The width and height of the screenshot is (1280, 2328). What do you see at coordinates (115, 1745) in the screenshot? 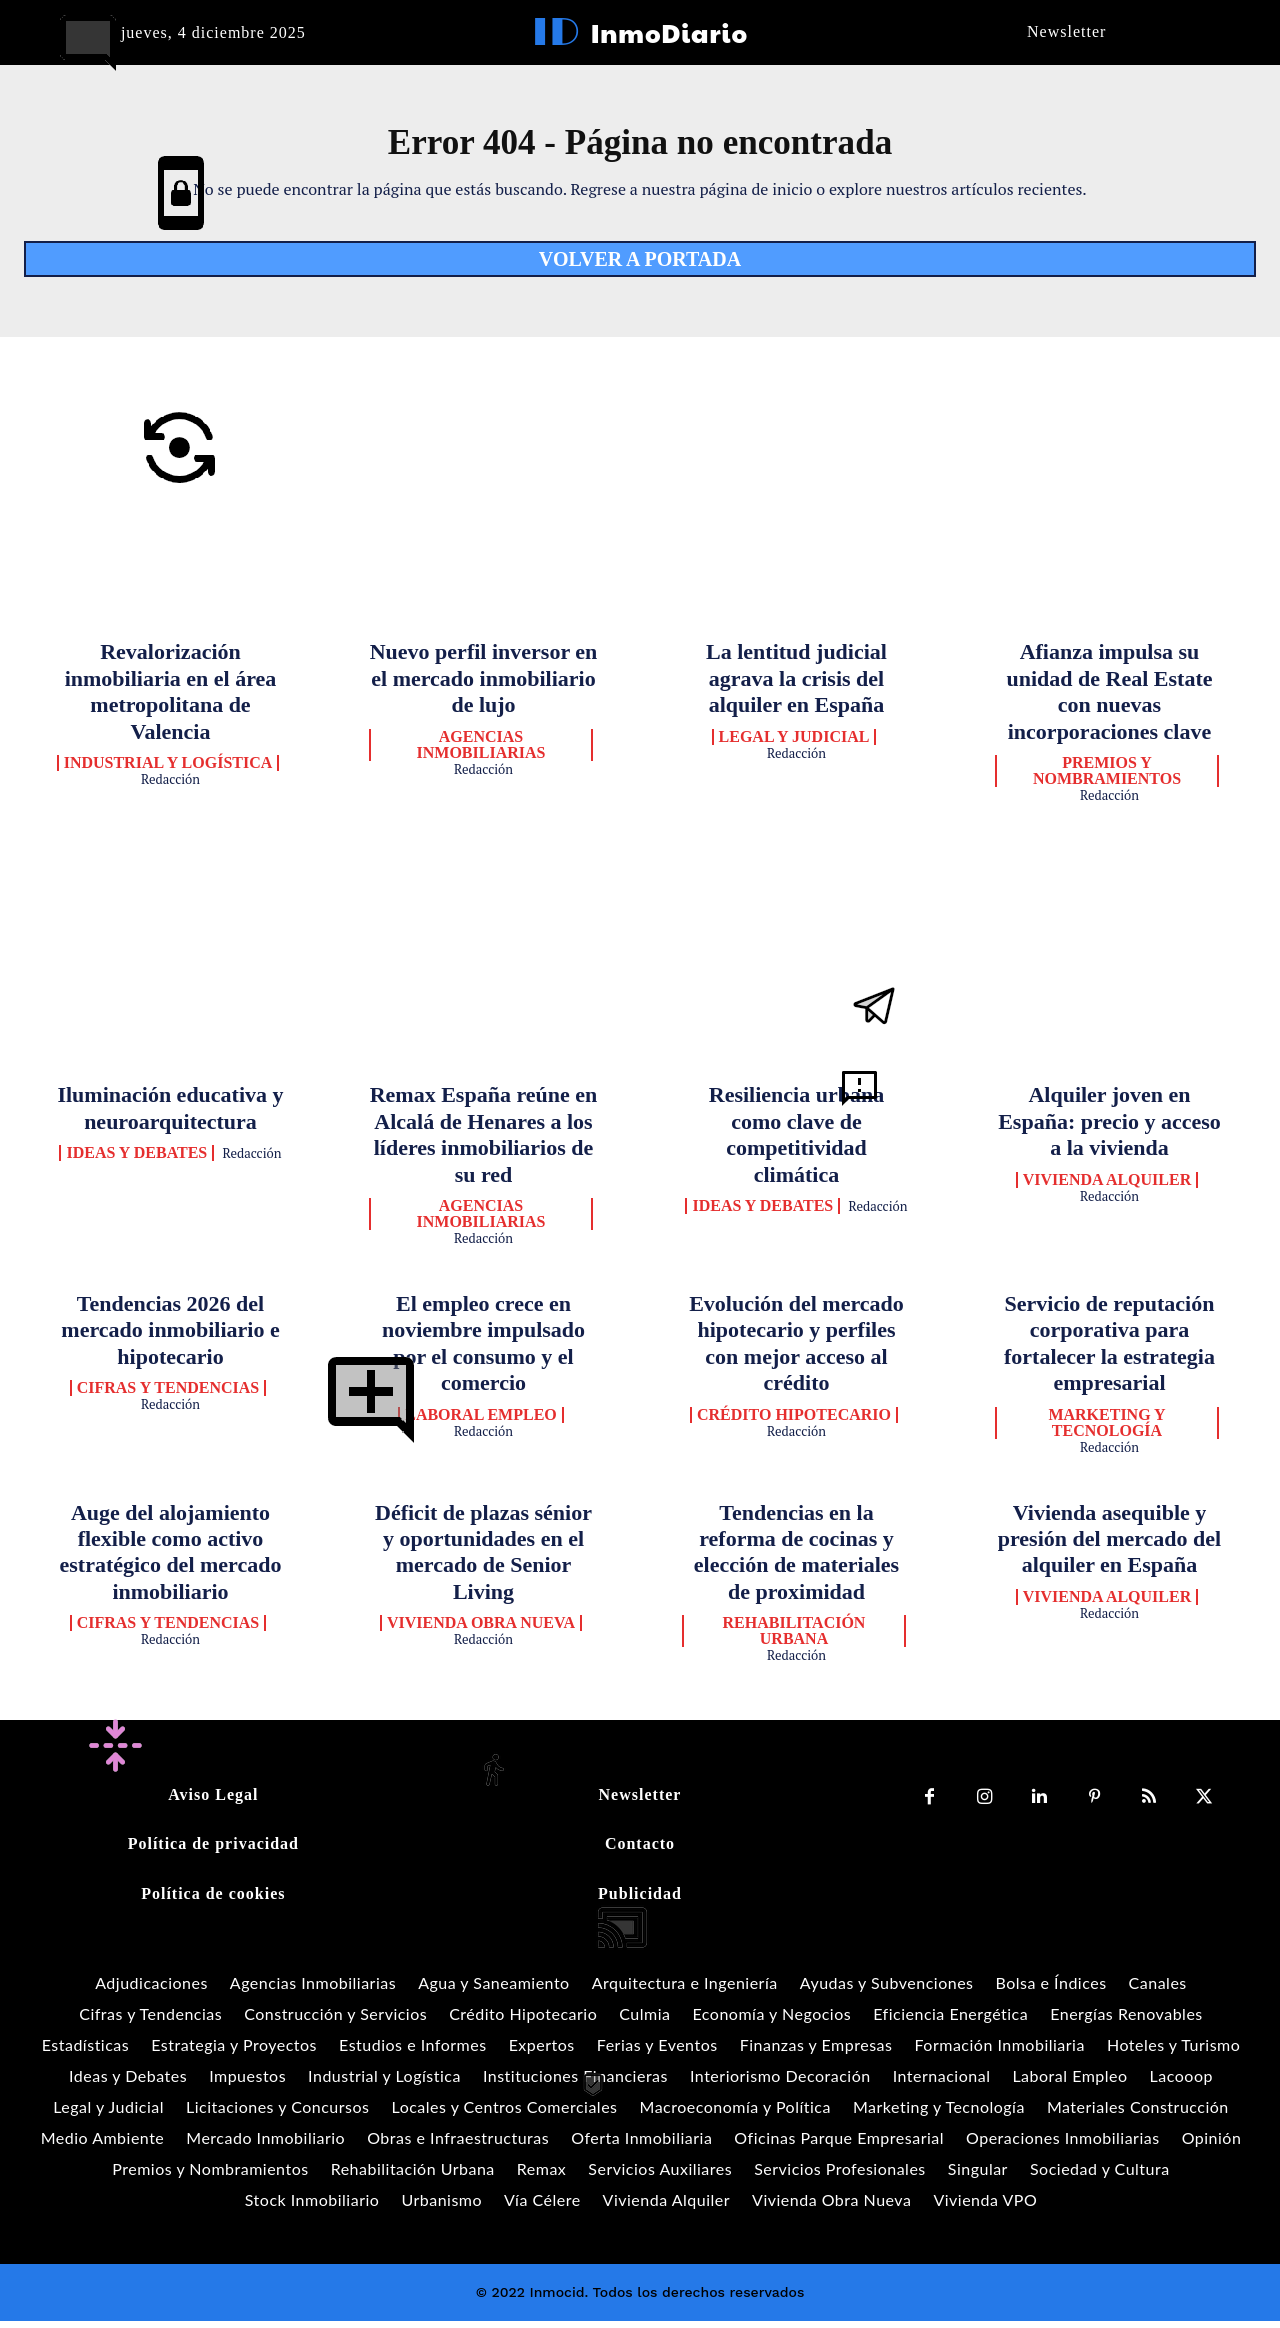
I see `collapse content vertically` at bounding box center [115, 1745].